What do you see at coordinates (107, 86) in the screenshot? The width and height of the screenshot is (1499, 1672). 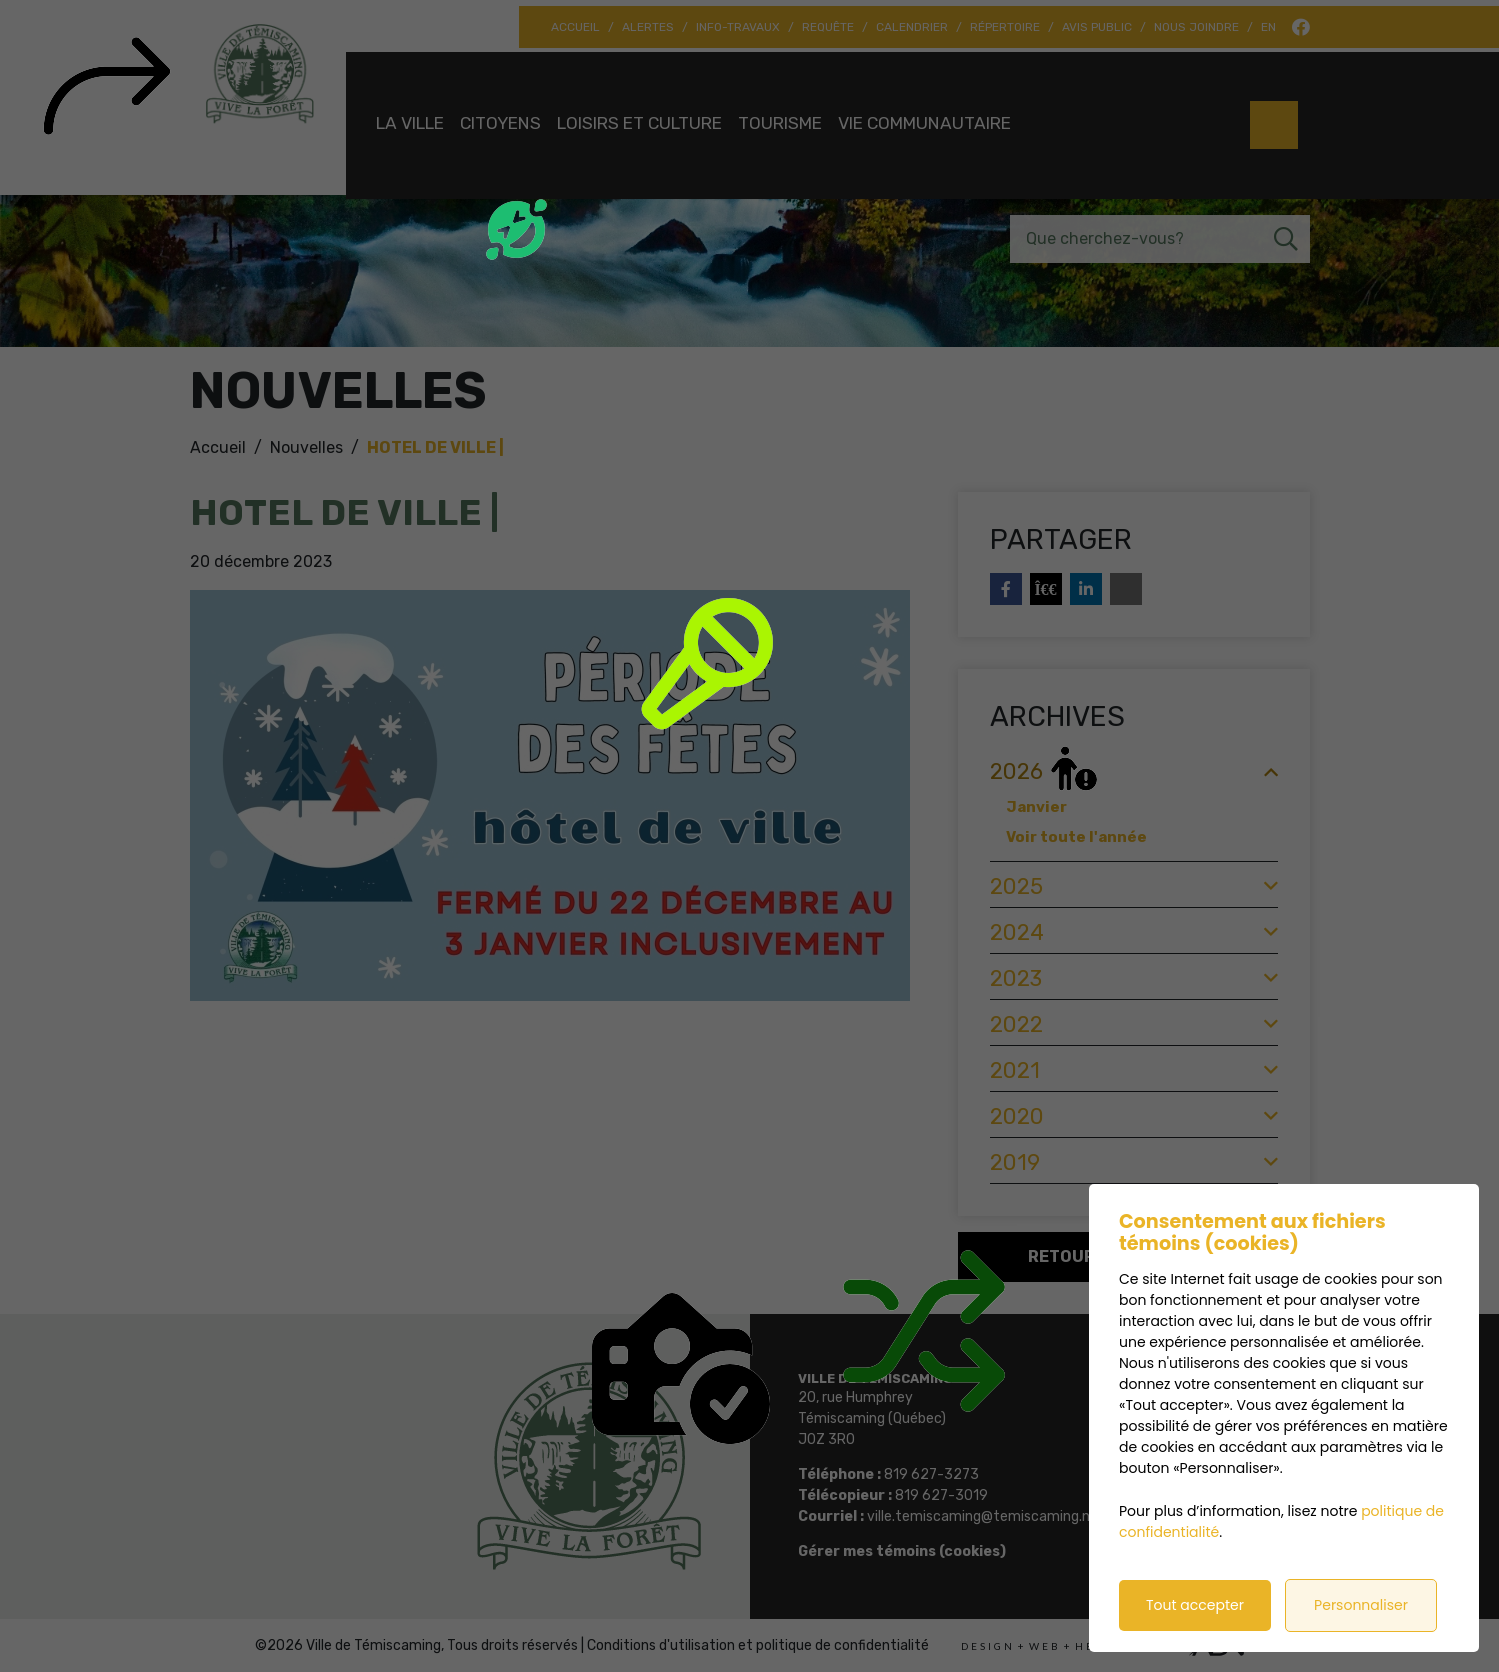 I see `share or forward content` at bounding box center [107, 86].